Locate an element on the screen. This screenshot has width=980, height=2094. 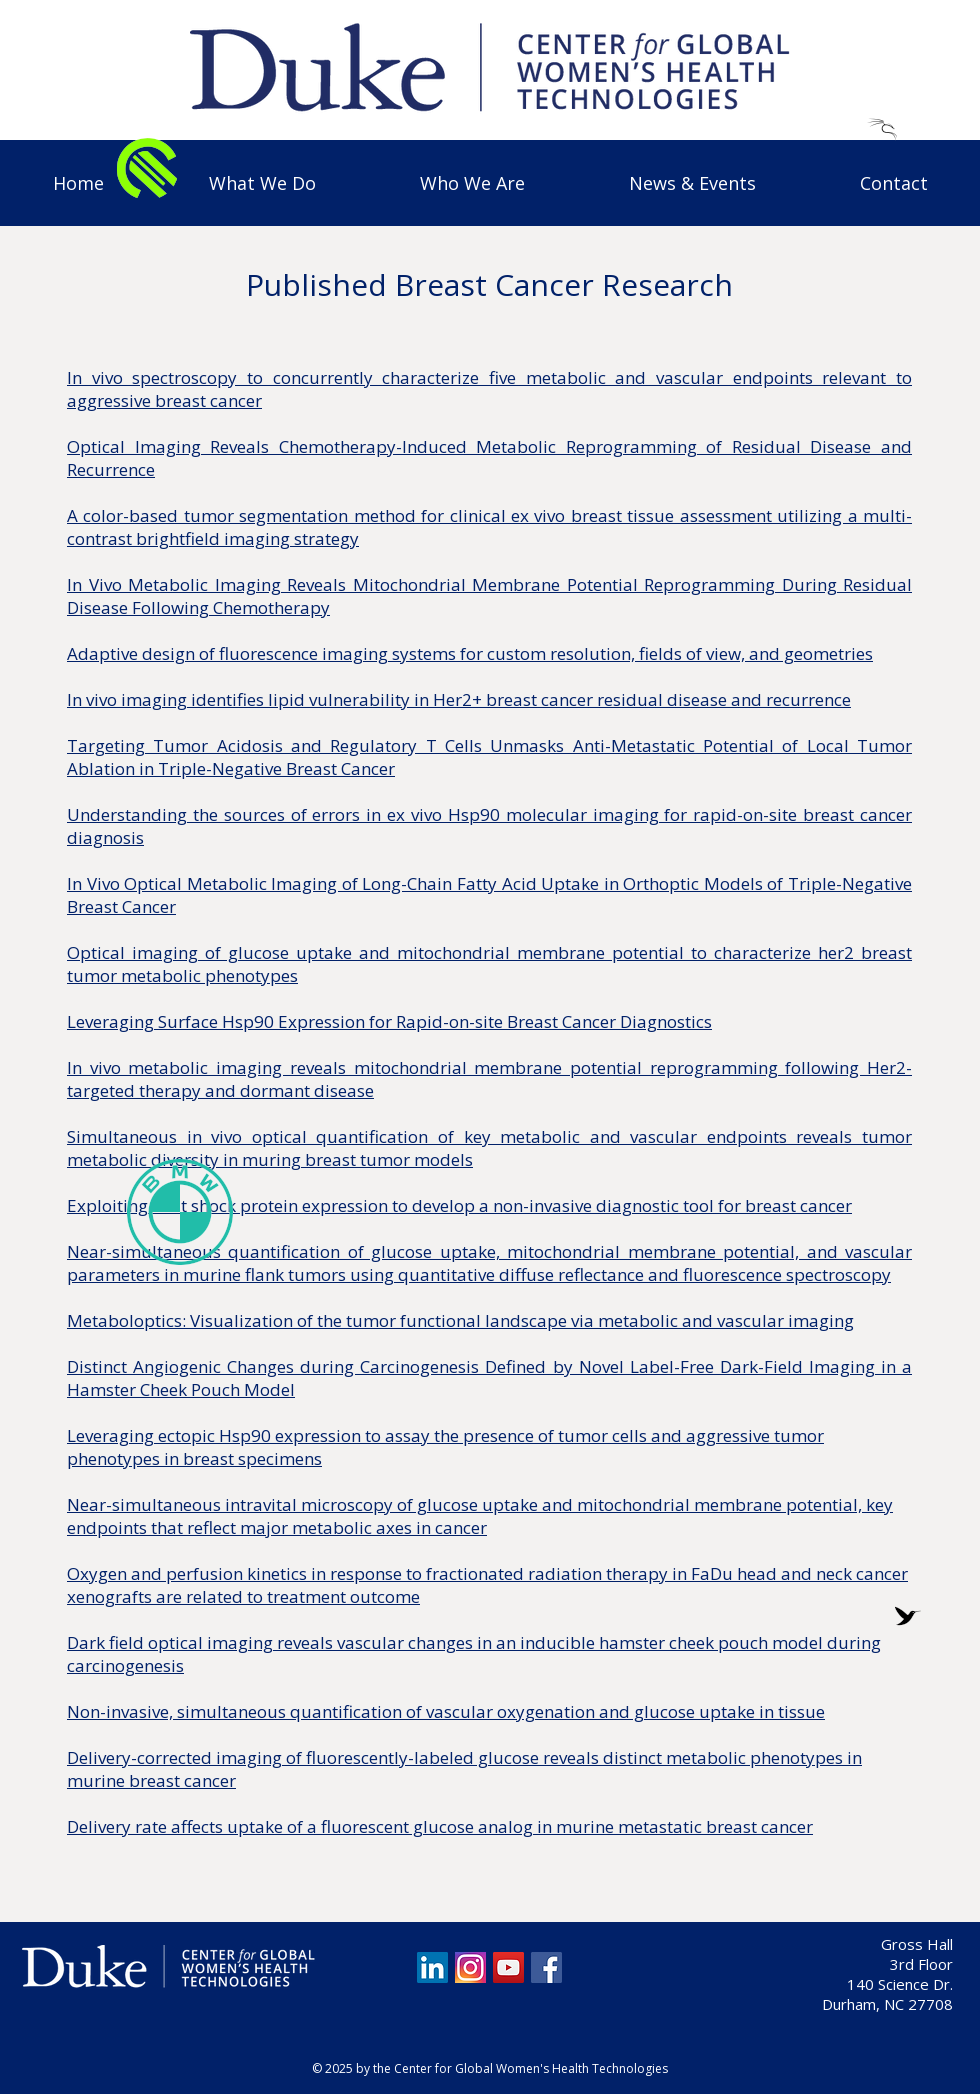
fluent bit logo - open-source log processor and forwarder is located at coordinates (908, 1616).